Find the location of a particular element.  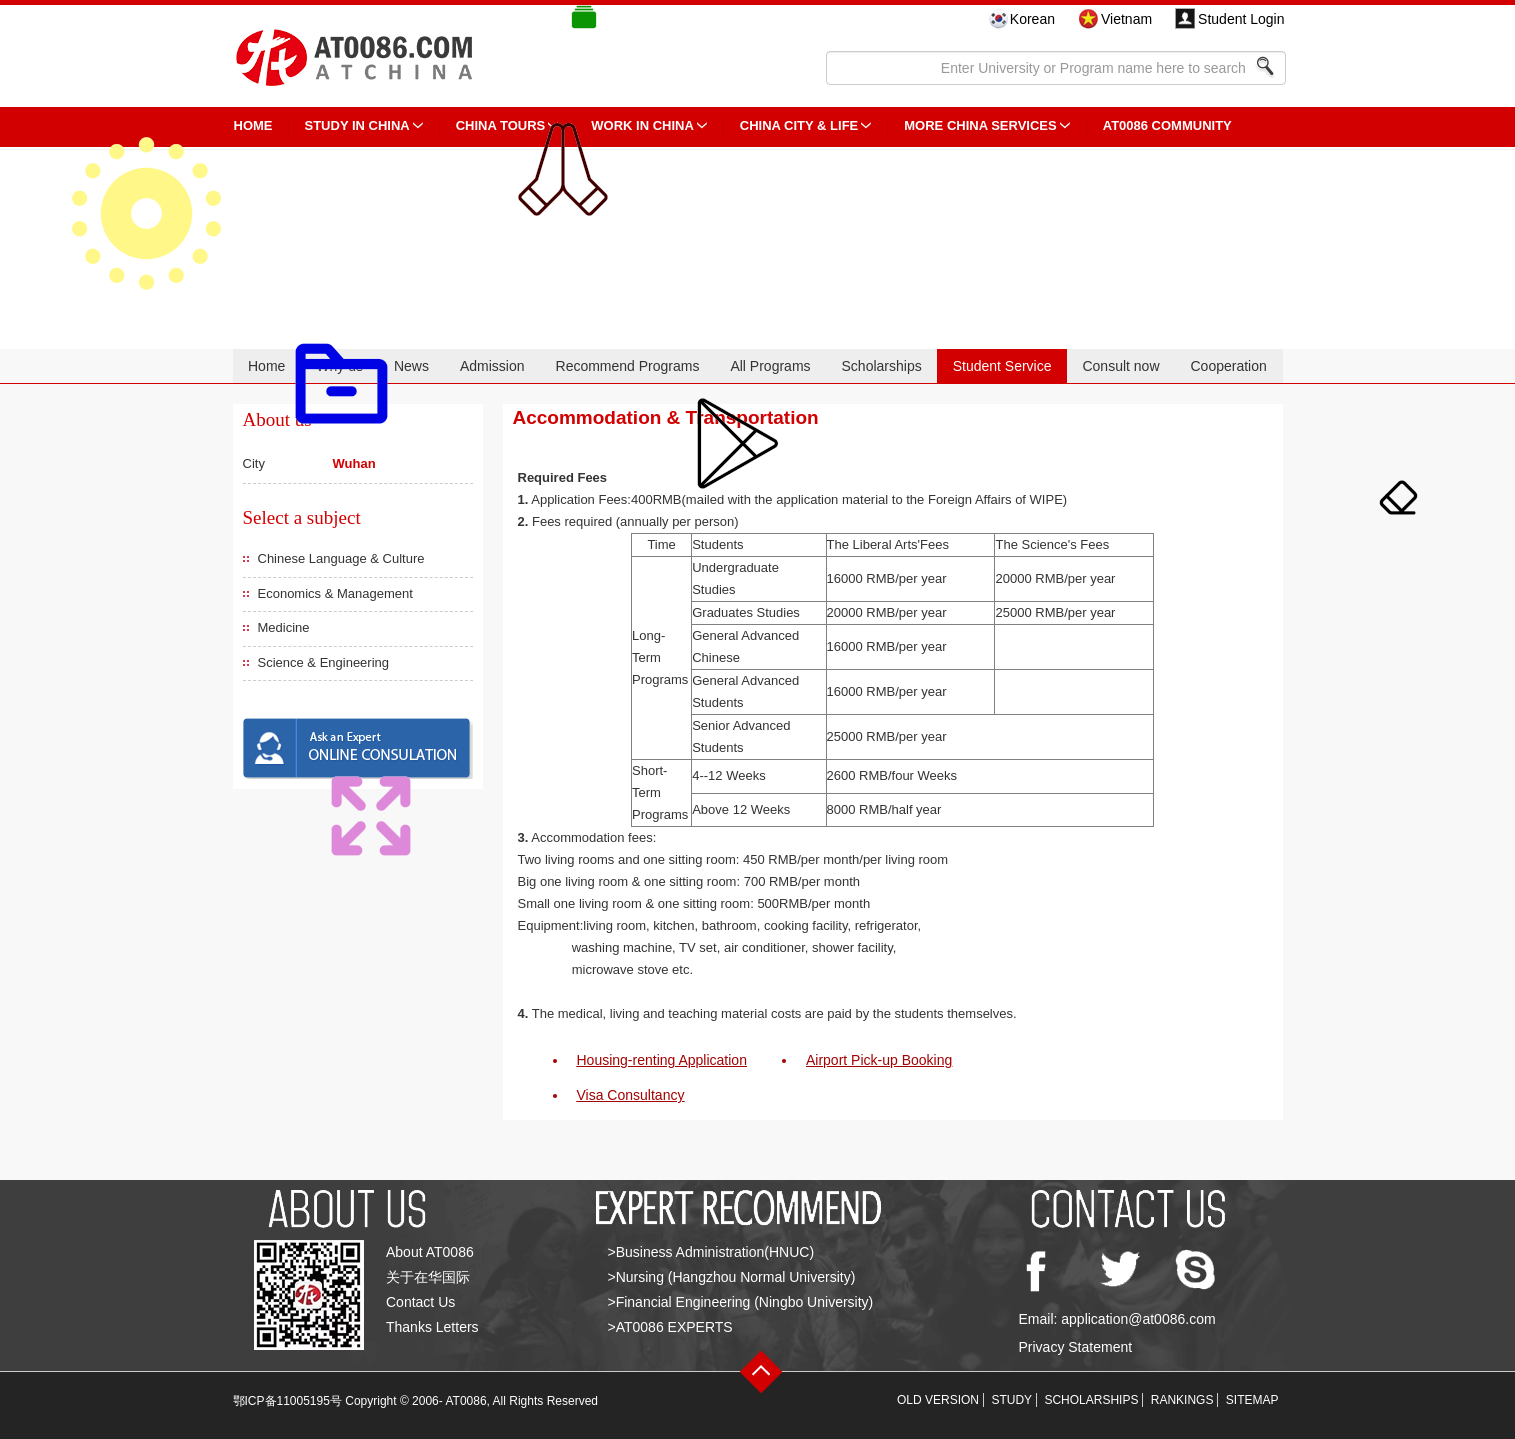

expand to fullscreen mode is located at coordinates (371, 816).